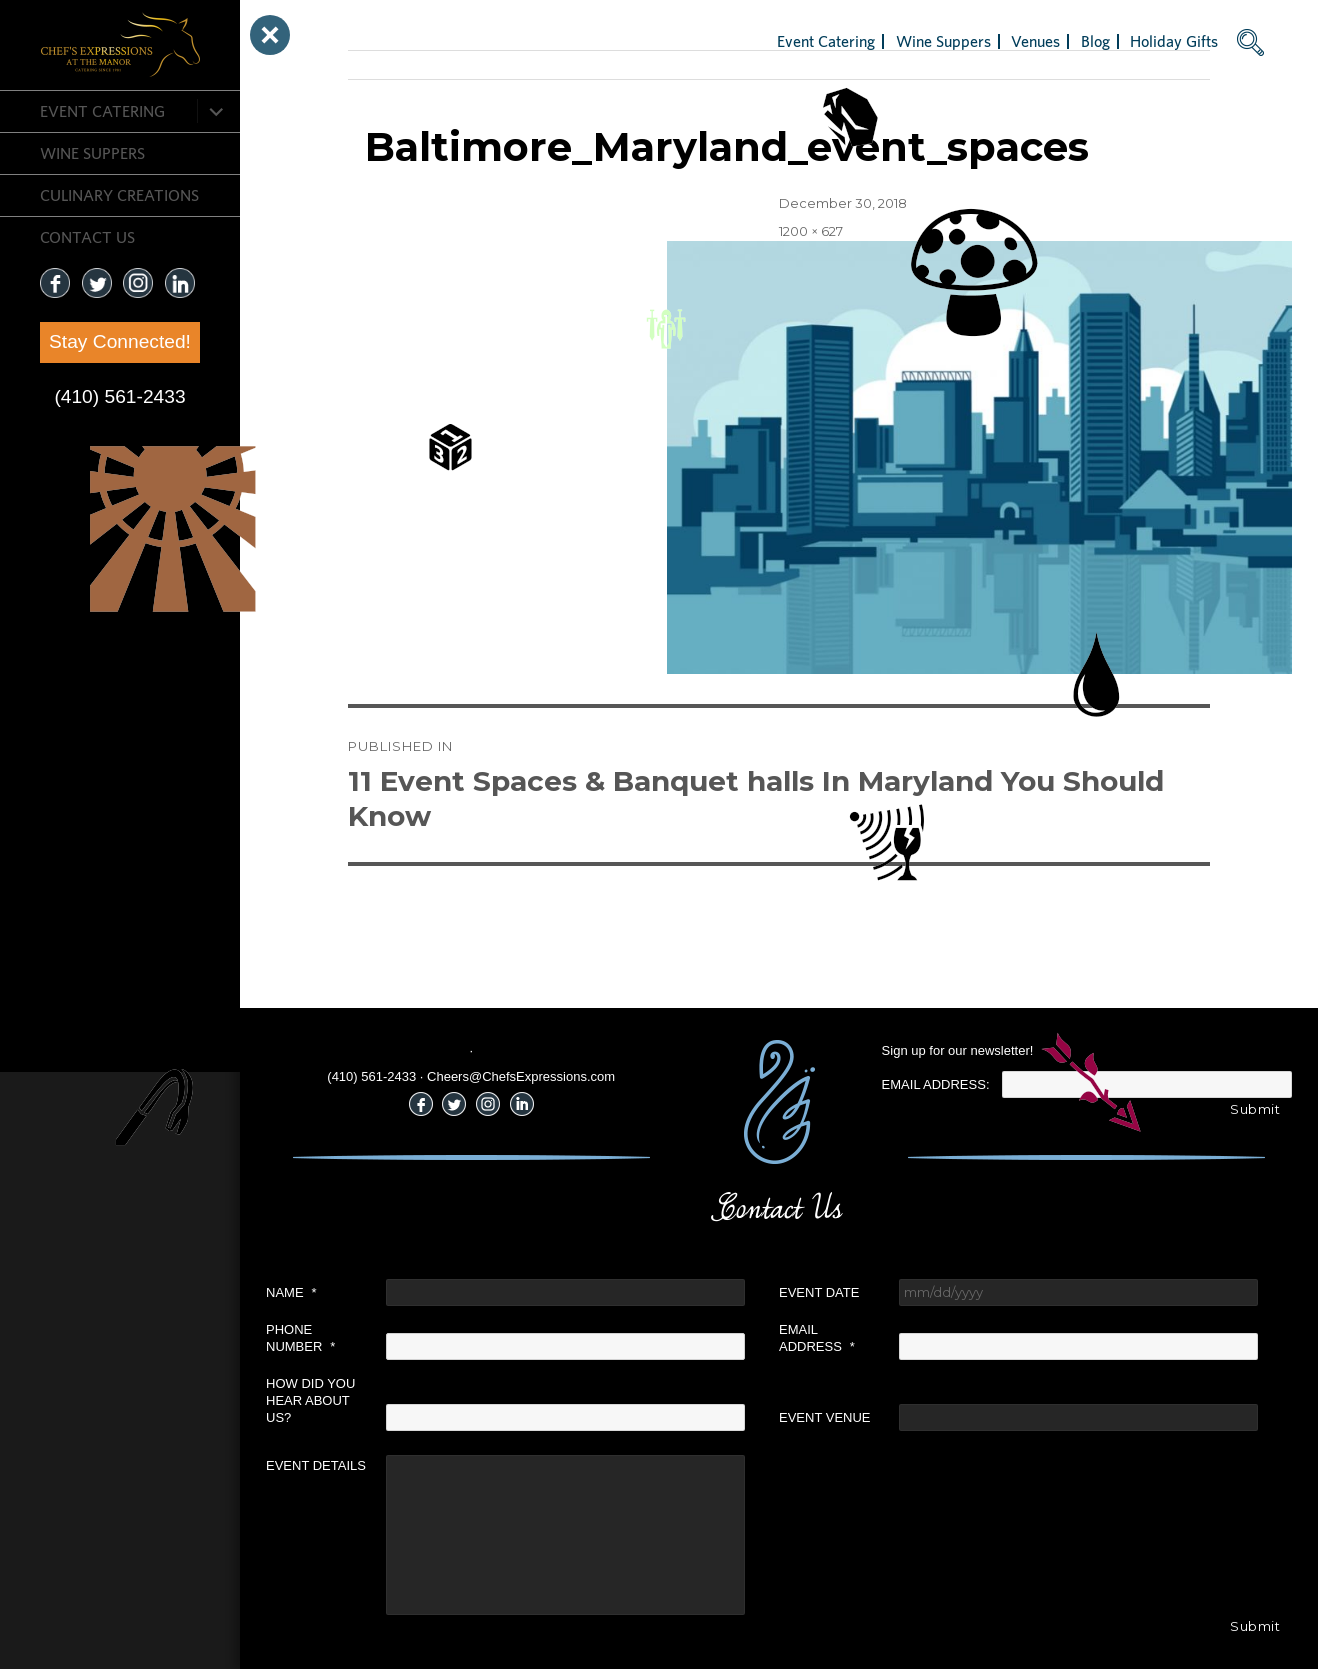 The width and height of the screenshot is (1318, 1669). I want to click on select a knight or warrior character class, so click(666, 329).